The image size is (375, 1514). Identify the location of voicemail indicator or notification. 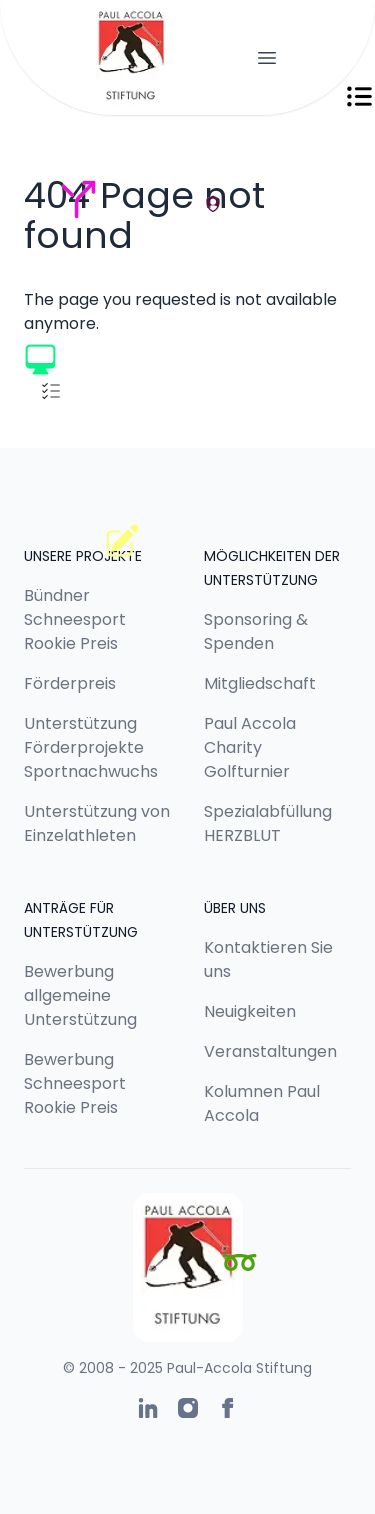
(239, 1262).